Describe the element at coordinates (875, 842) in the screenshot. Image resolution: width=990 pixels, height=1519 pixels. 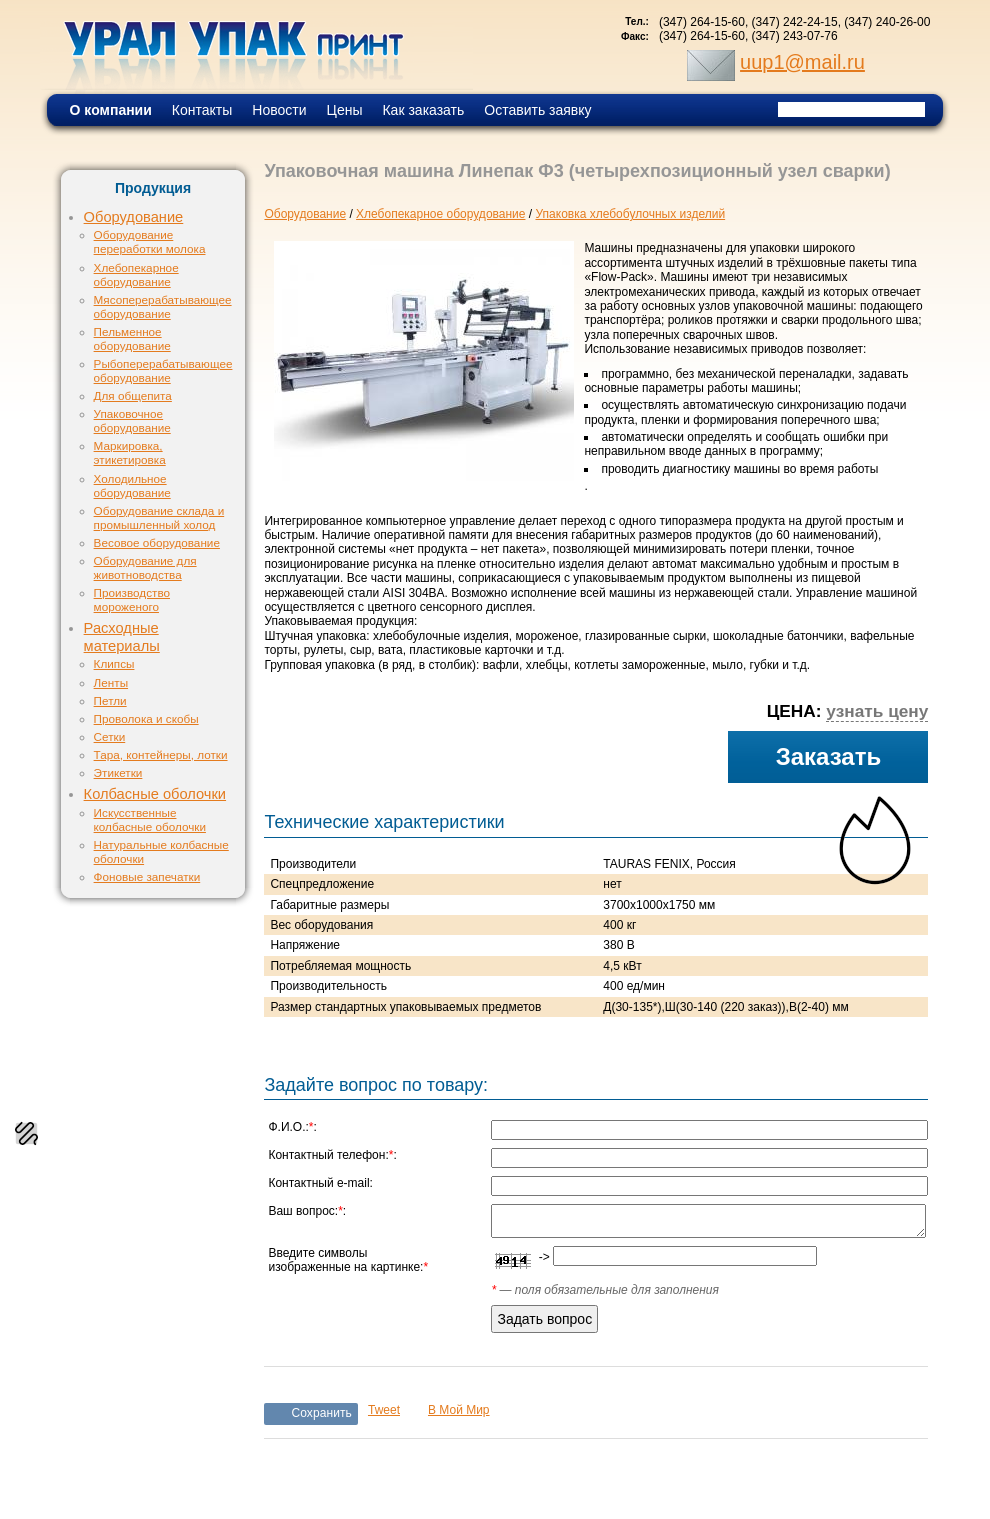
I see `view trending or popular content` at that location.